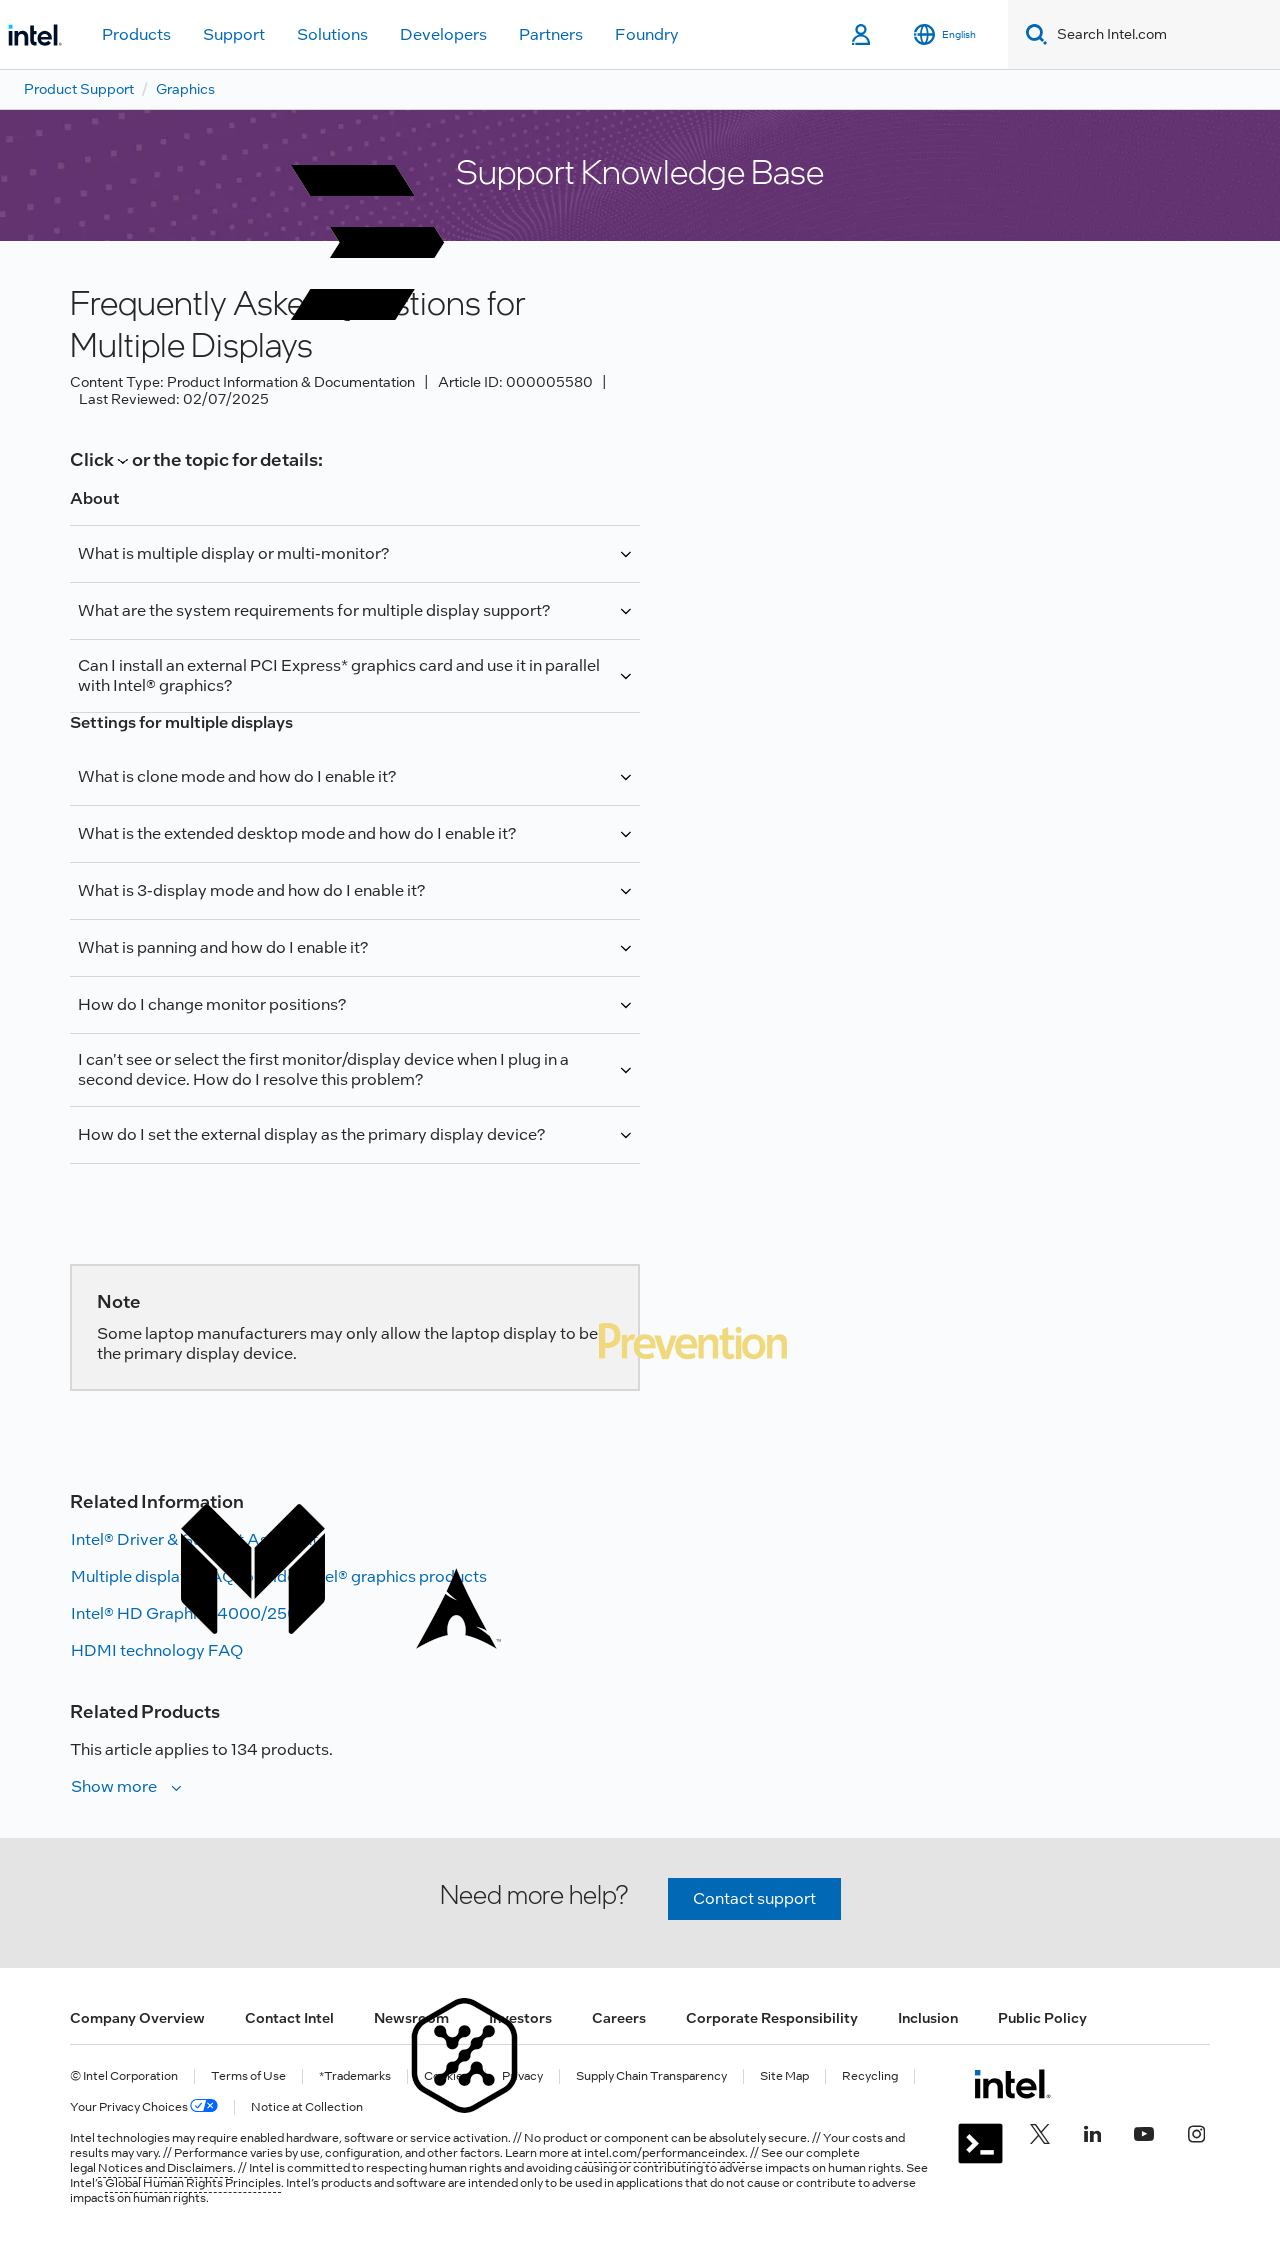  Describe the element at coordinates (367, 242) in the screenshot. I see `Rundeck logo` at that location.